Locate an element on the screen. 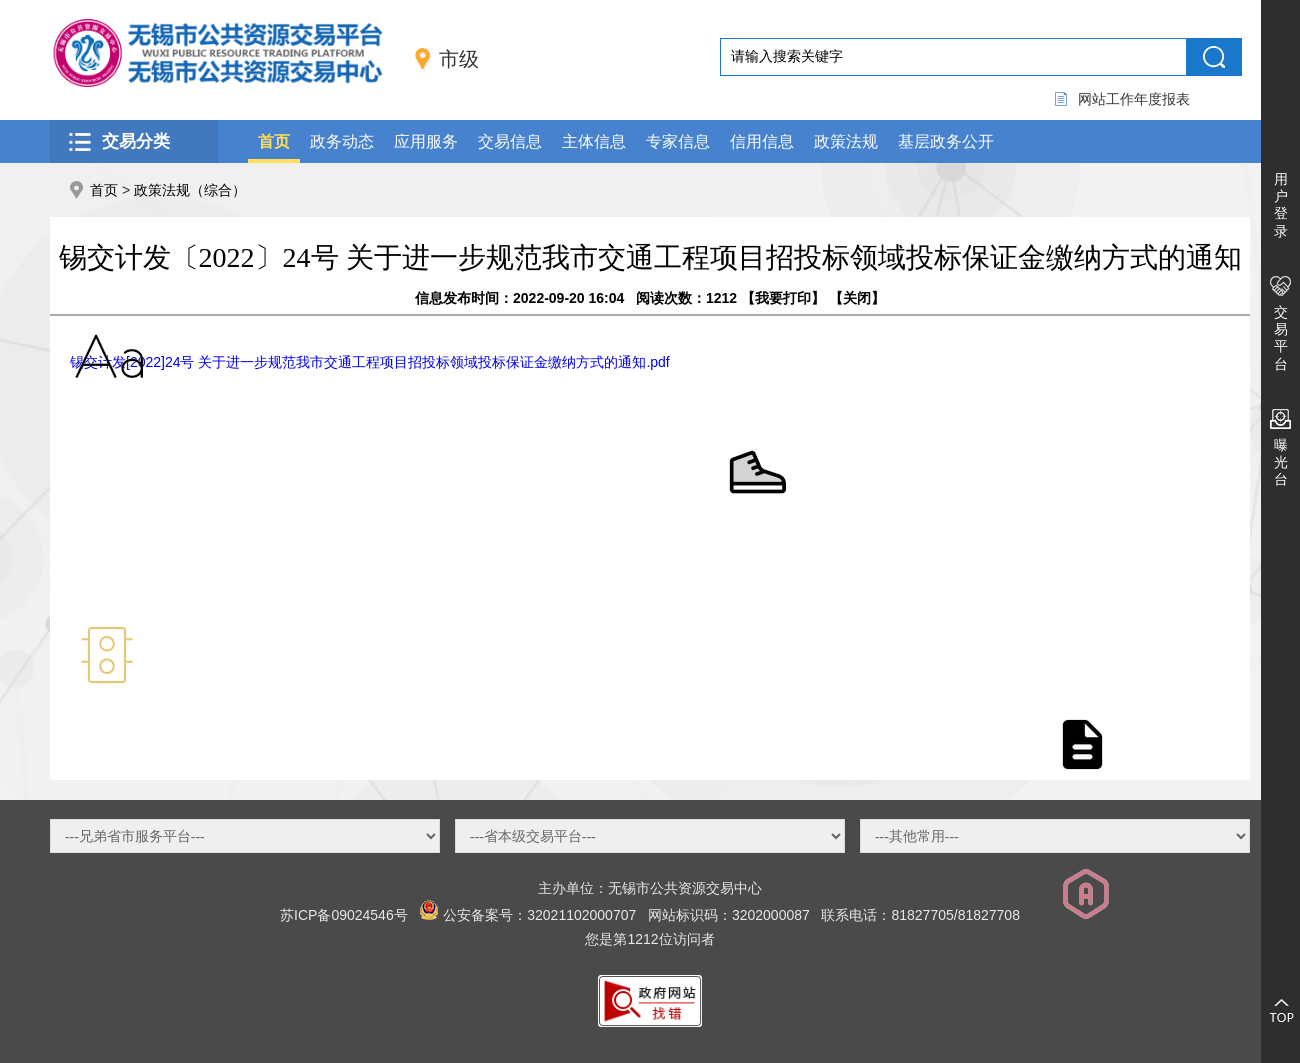 The image size is (1300, 1063). view document details is located at coordinates (1082, 744).